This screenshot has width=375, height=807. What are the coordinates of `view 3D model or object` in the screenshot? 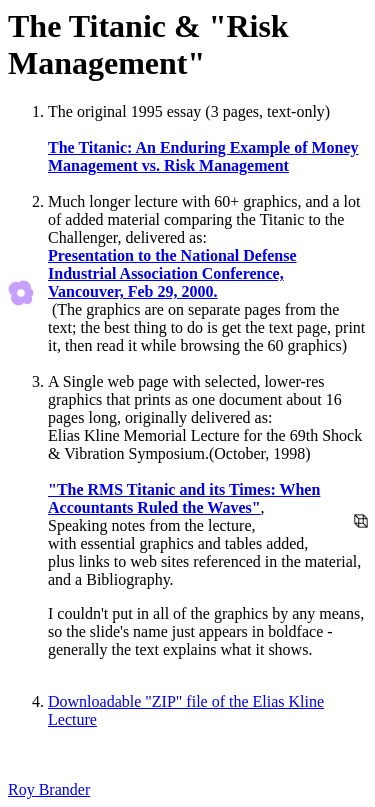 It's located at (361, 521).